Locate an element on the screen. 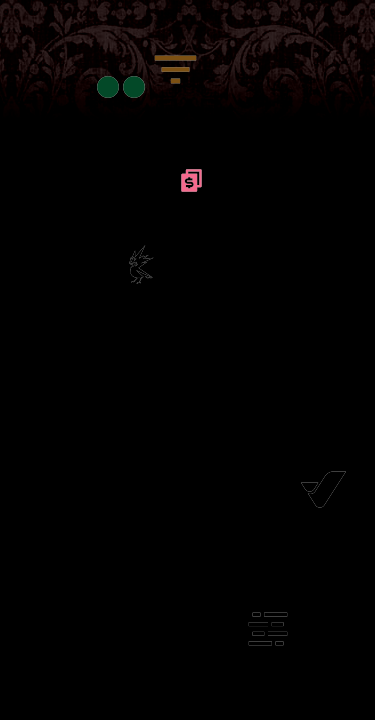 The image size is (375, 720). filter or sort list items is located at coordinates (175, 69).